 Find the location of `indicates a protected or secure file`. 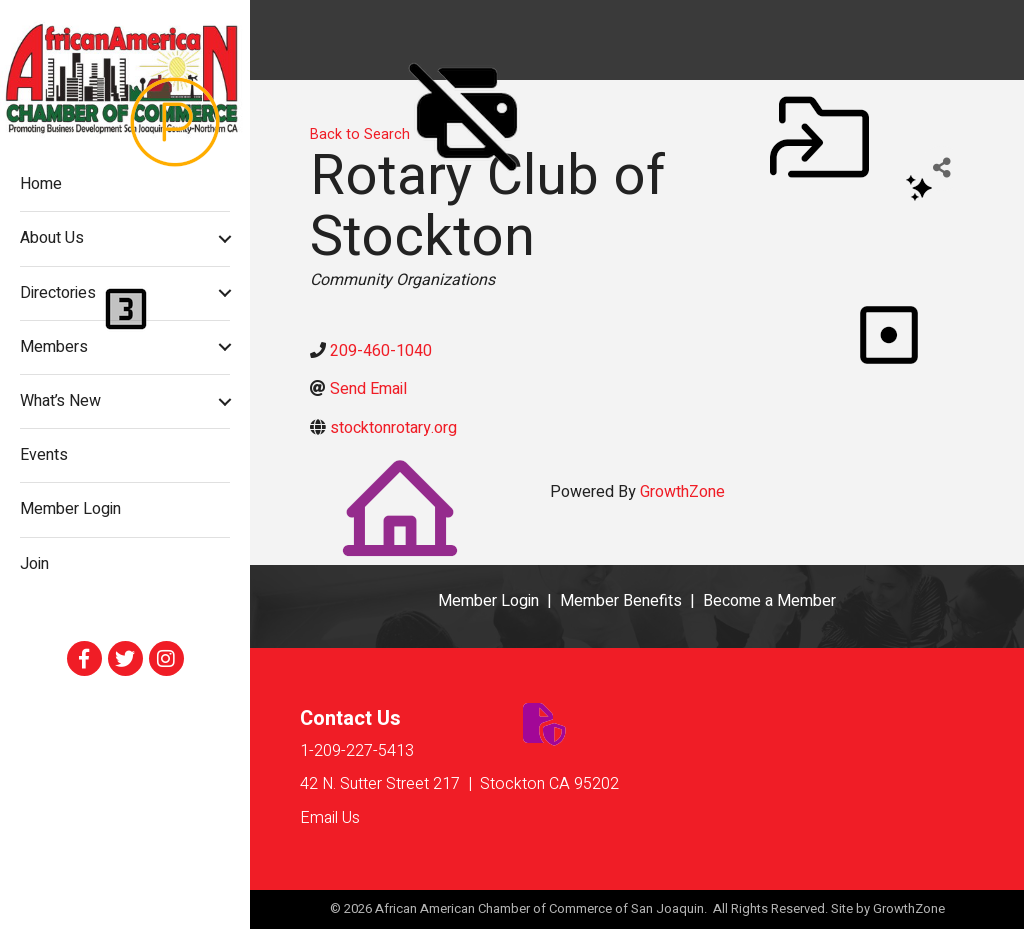

indicates a protected or secure file is located at coordinates (543, 723).